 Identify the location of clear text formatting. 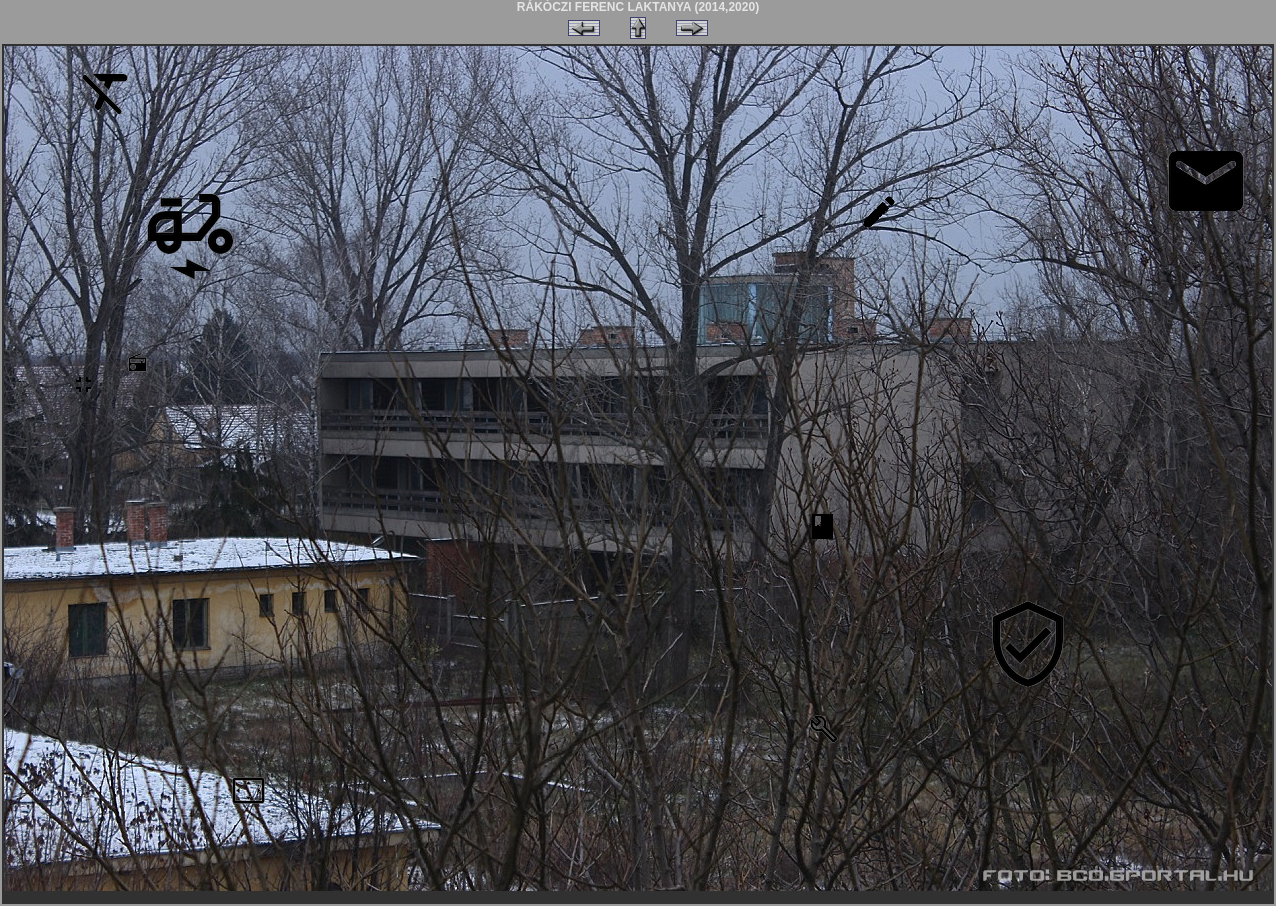
(107, 92).